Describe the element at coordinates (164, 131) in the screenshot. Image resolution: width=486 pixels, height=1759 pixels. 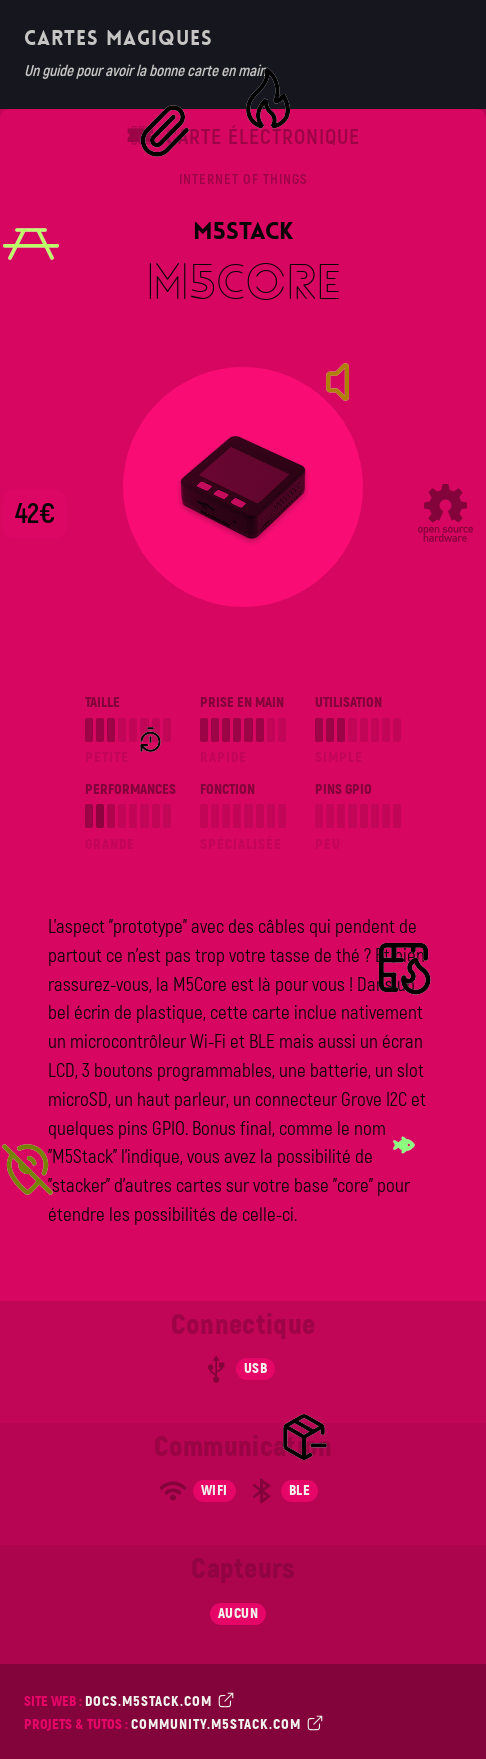
I see `attach a file to your message` at that location.